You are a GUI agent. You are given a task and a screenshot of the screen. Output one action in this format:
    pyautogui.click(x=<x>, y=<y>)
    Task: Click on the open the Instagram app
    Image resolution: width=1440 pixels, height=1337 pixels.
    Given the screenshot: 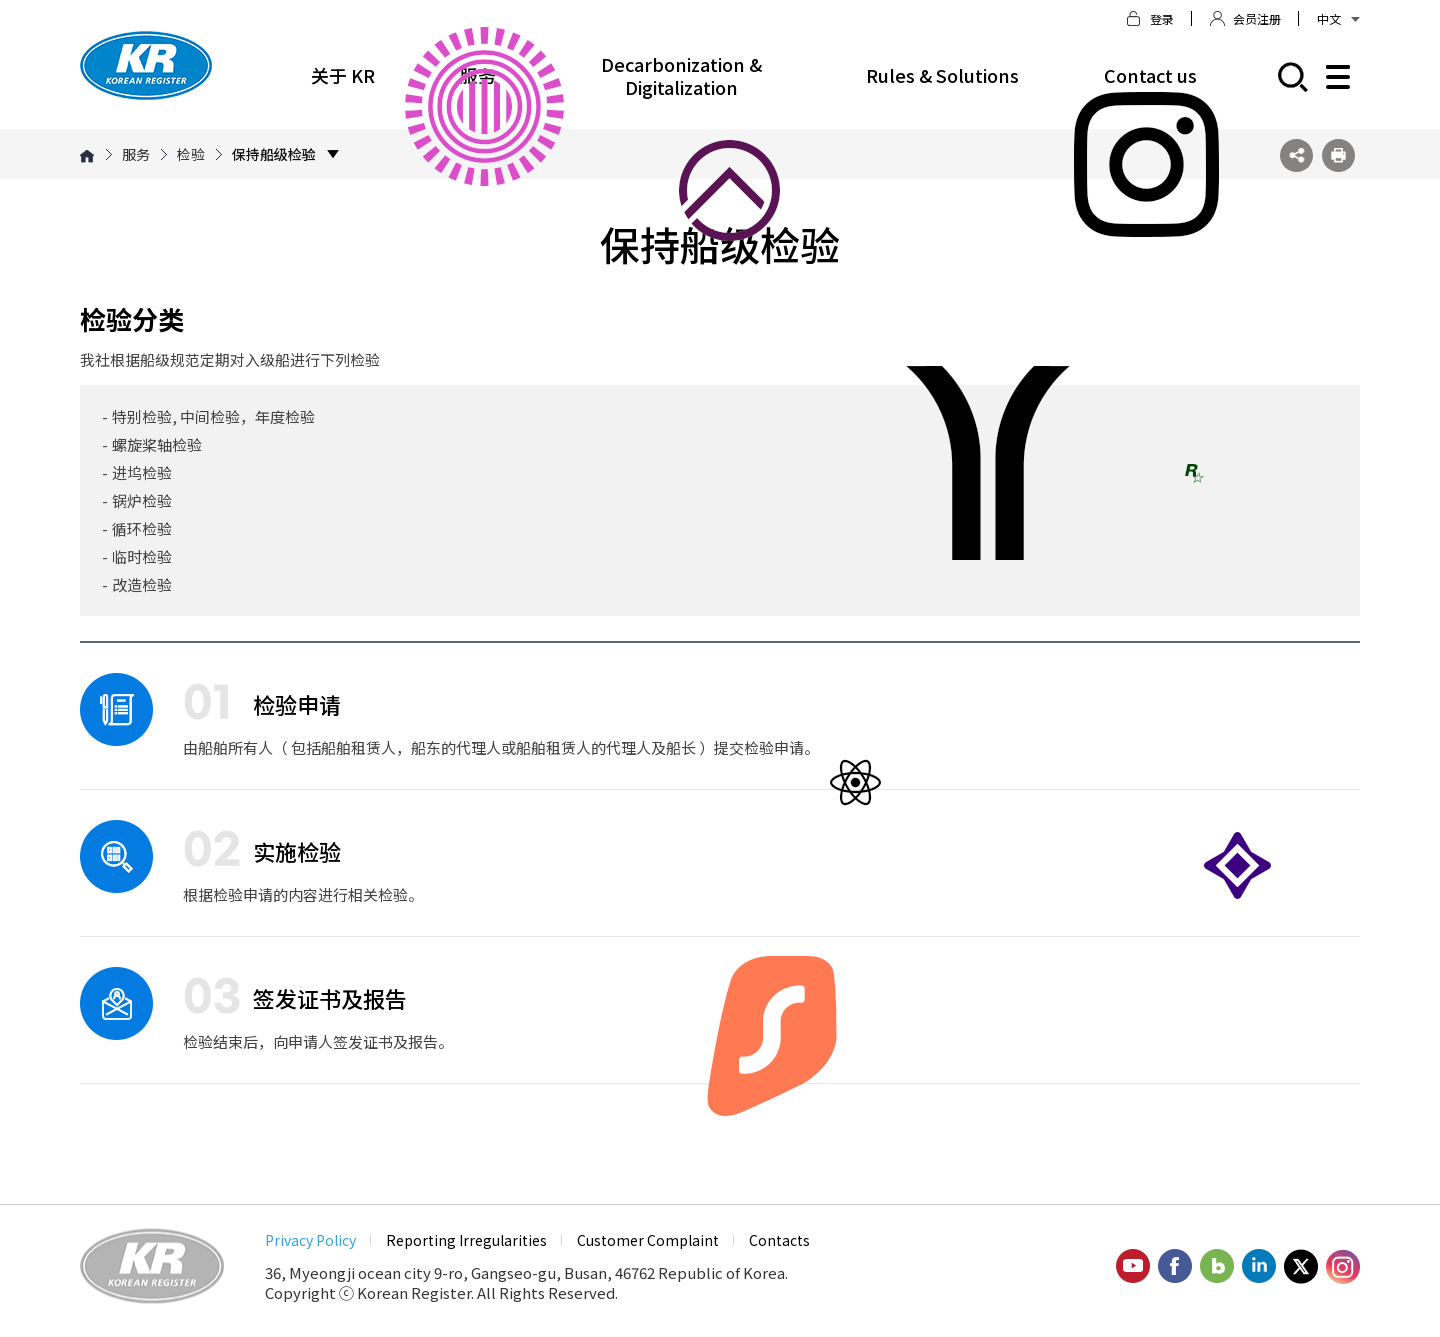 What is the action you would take?
    pyautogui.click(x=1146, y=164)
    